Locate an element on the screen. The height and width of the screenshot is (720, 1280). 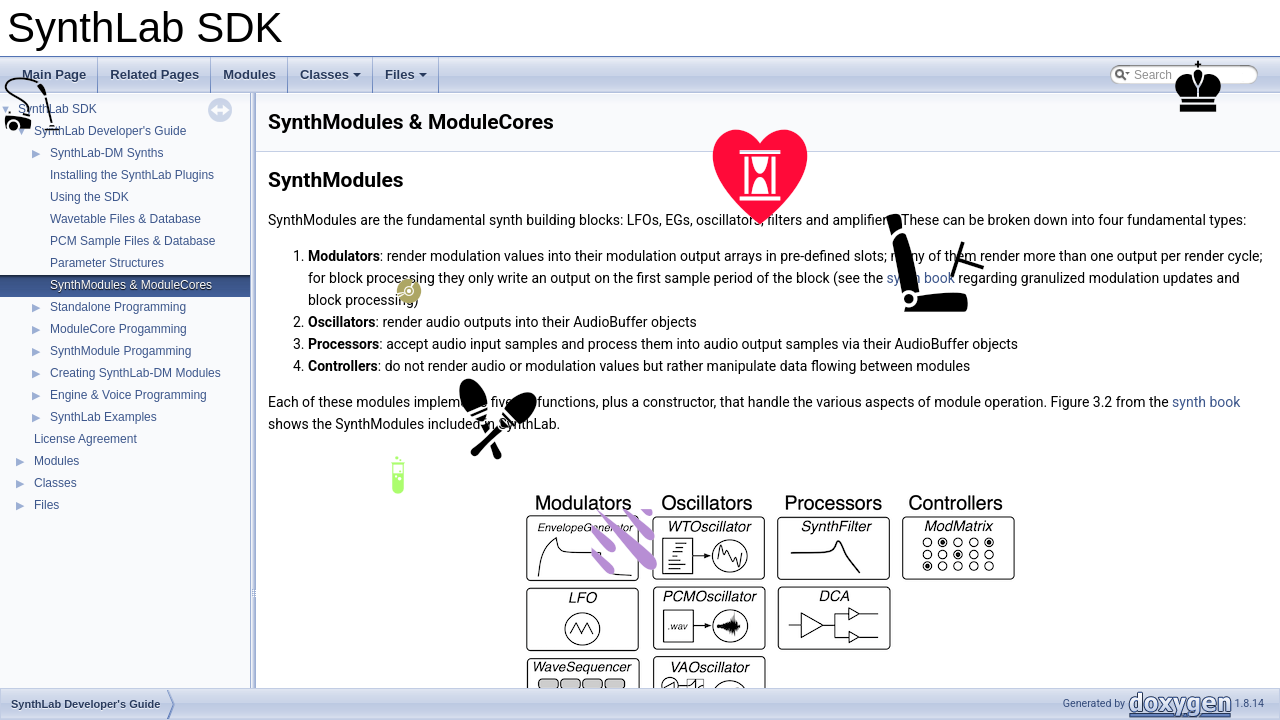
indicates heavy rain weather condition is located at coordinates (624, 541).